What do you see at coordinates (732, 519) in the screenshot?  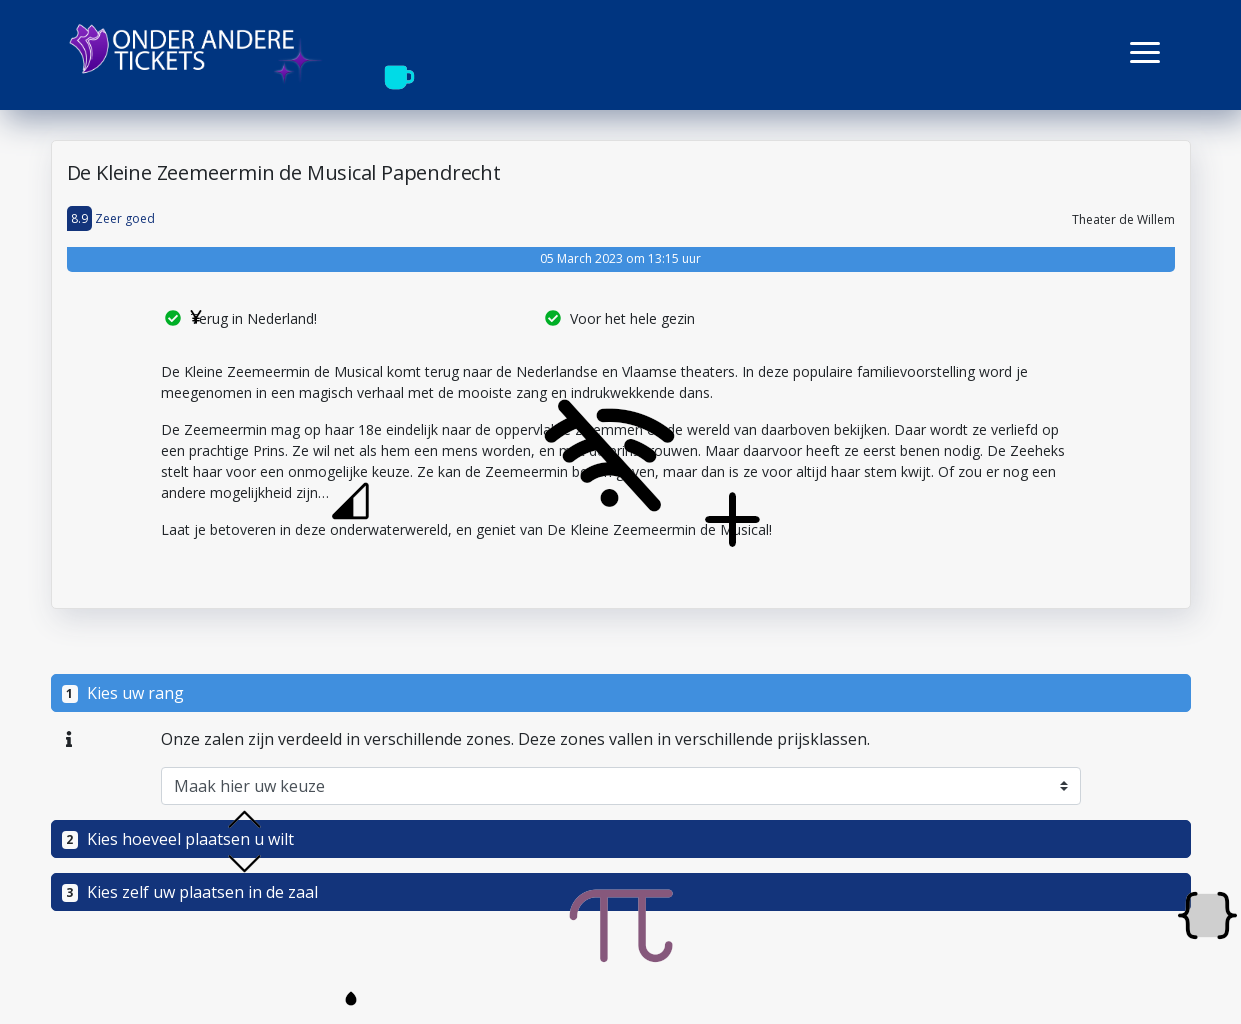 I see `add a new item` at bounding box center [732, 519].